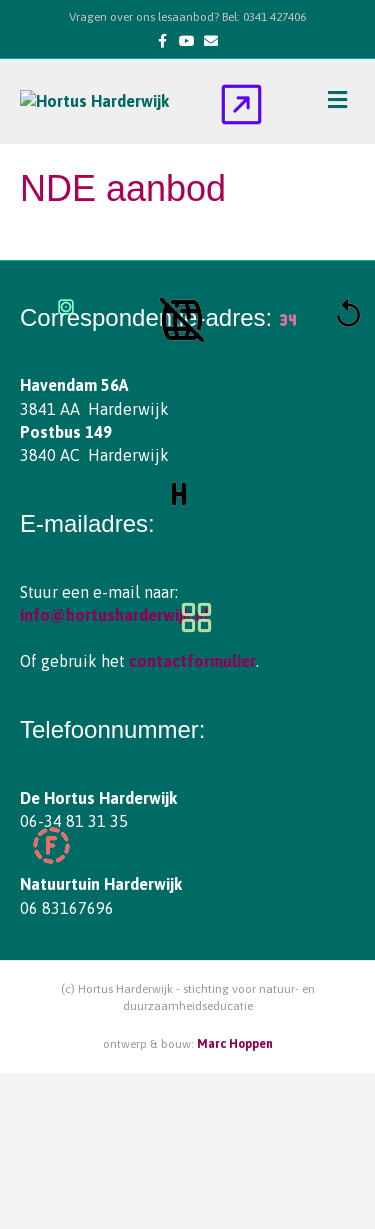 The width and height of the screenshot is (375, 1229). Describe the element at coordinates (288, 320) in the screenshot. I see `indicates item number 34 in a list or sequence` at that location.